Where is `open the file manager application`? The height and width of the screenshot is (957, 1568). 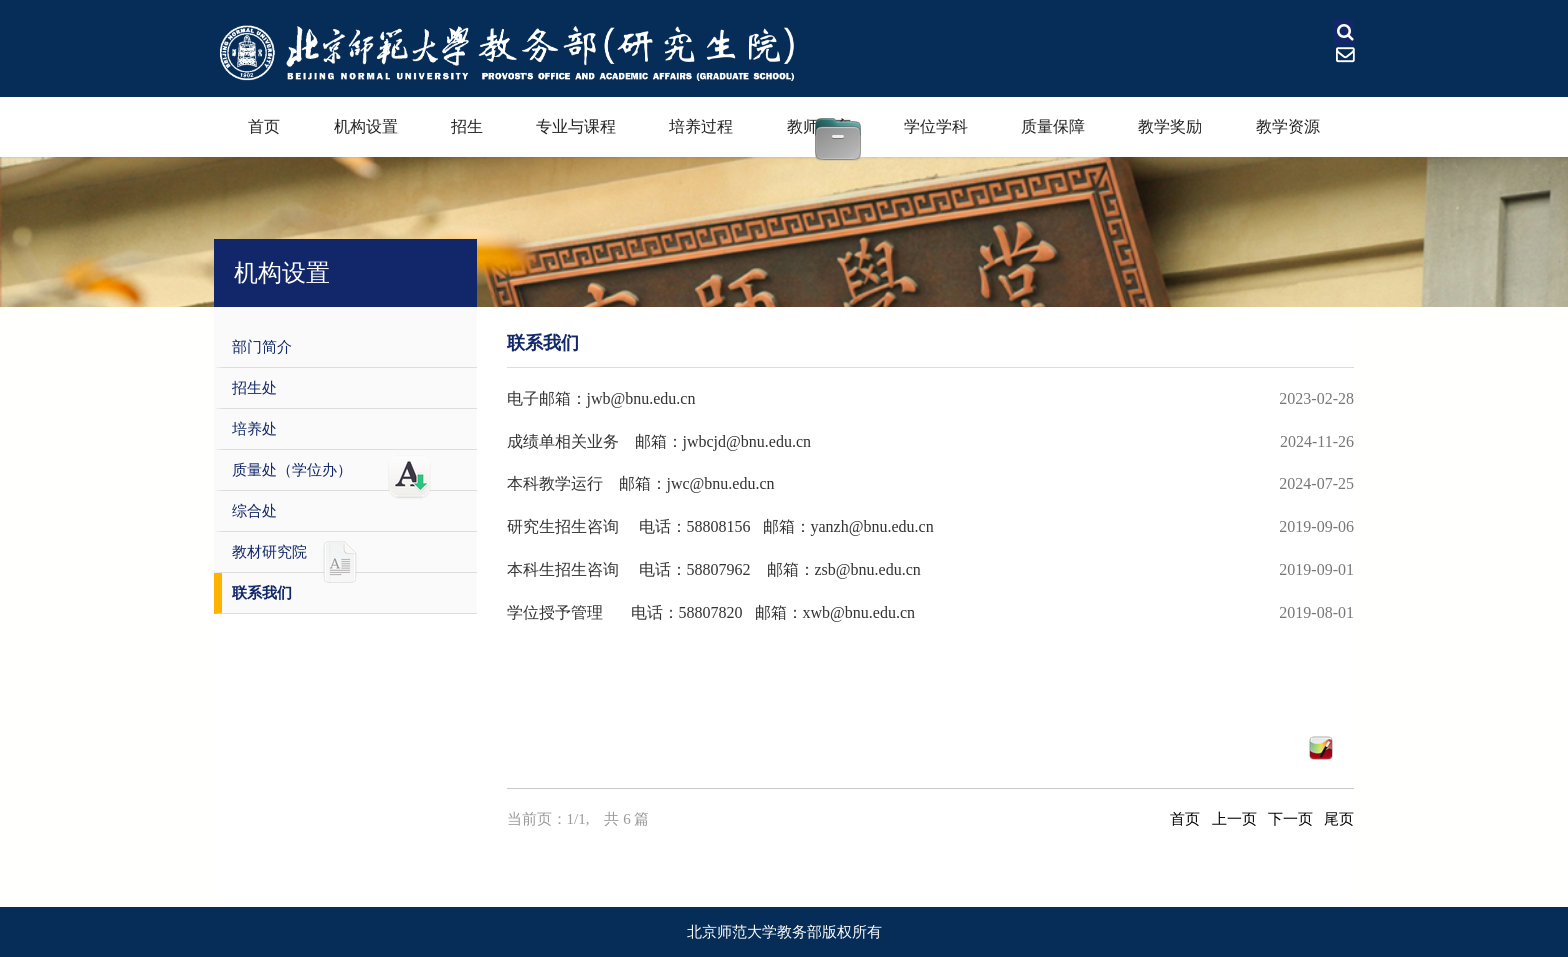
open the file manager application is located at coordinates (838, 139).